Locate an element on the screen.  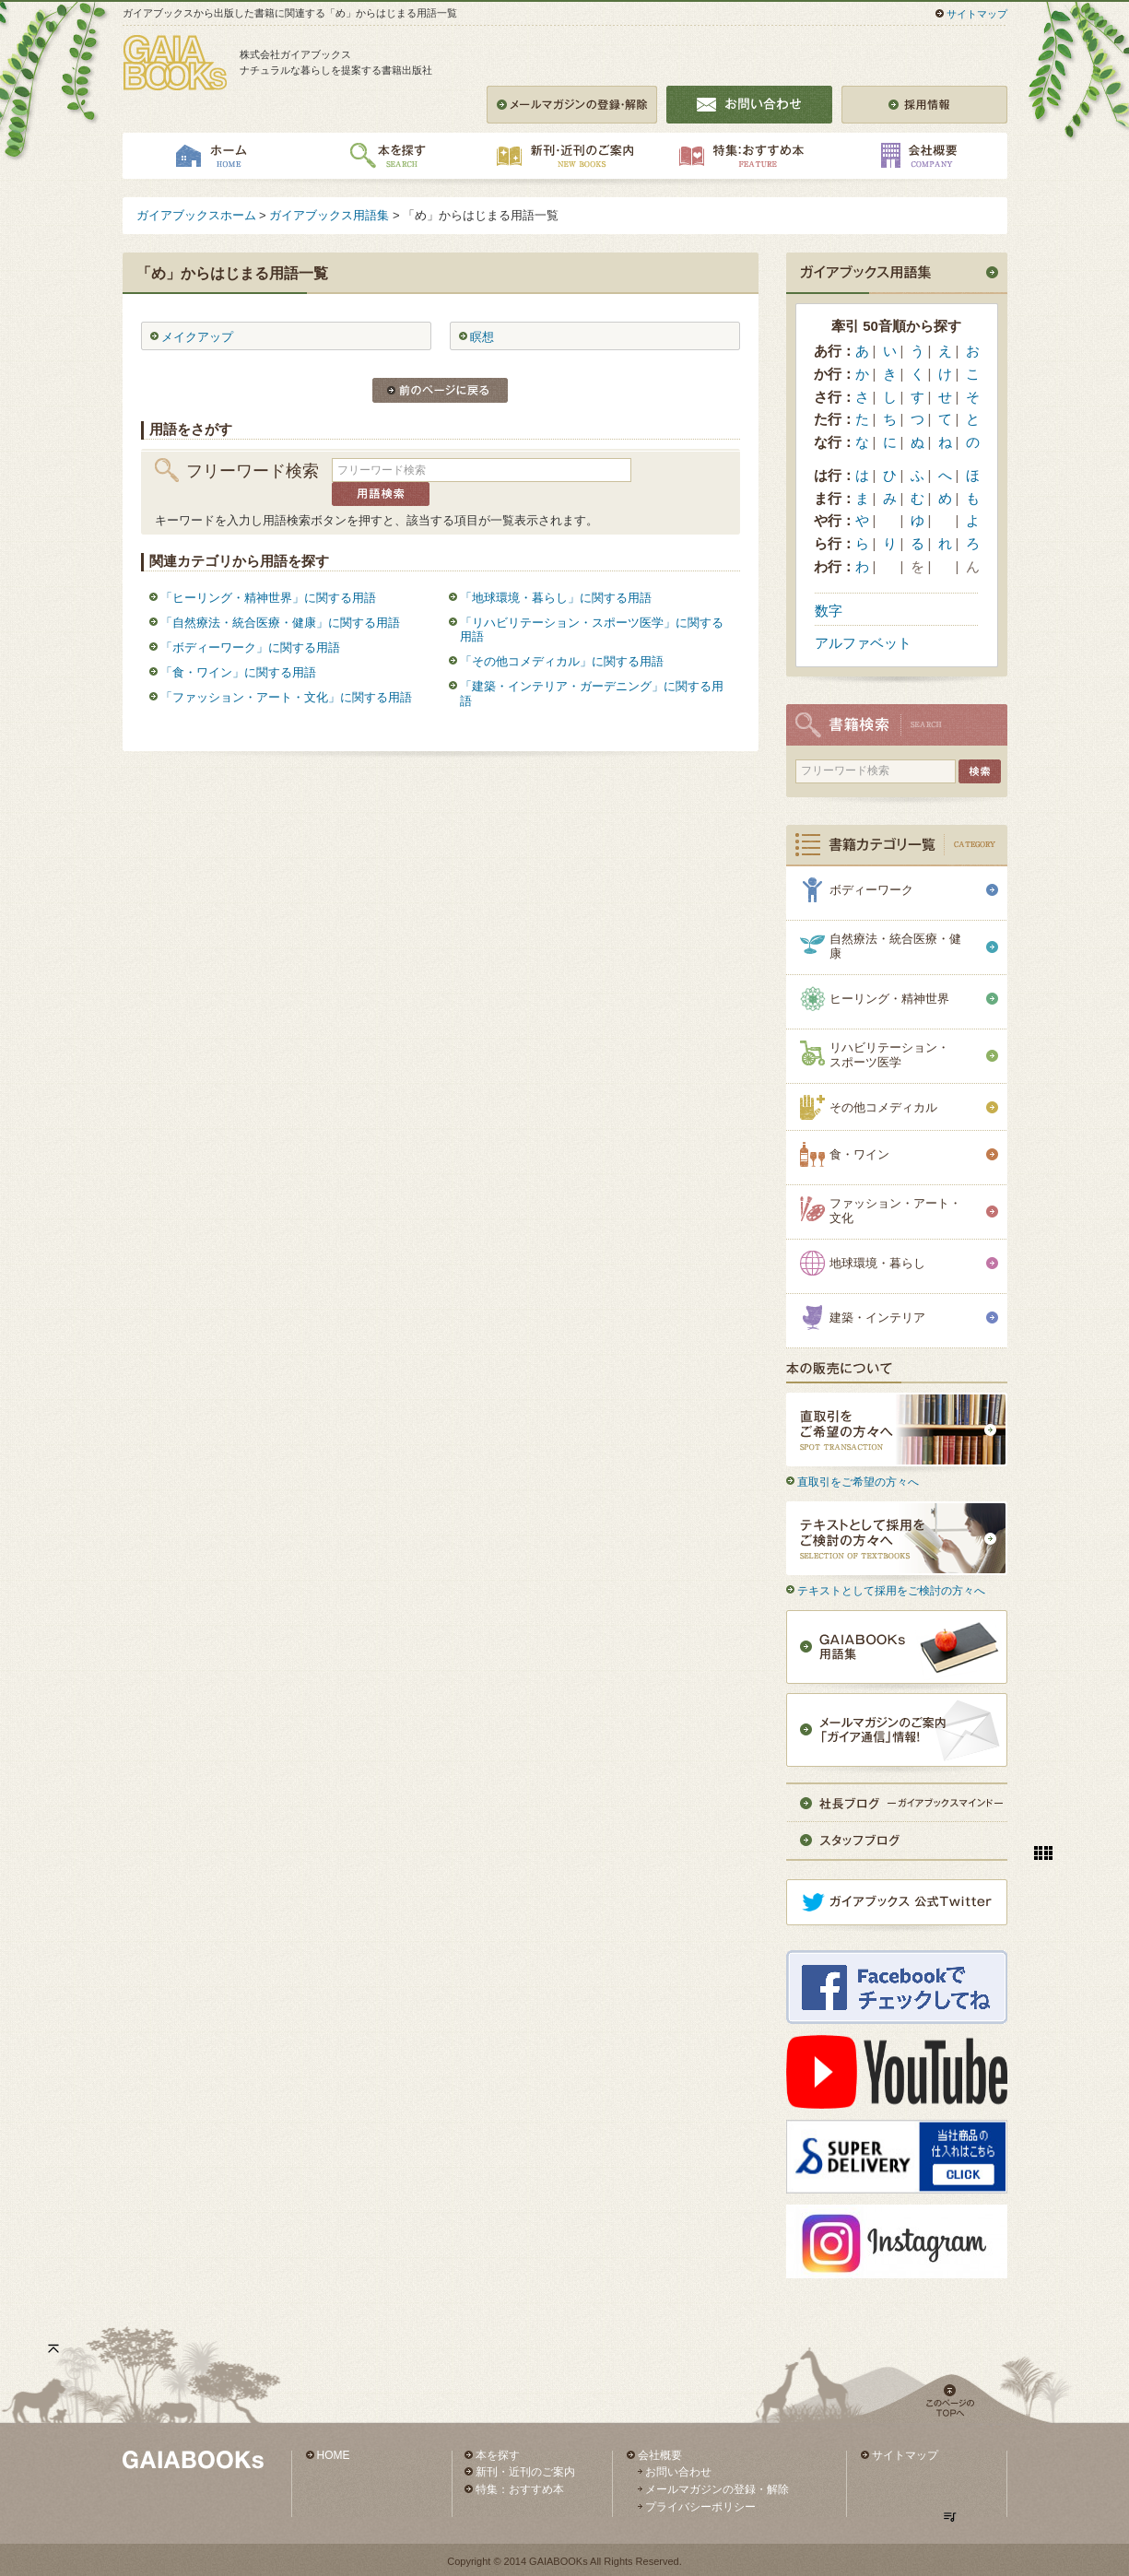
view music queue or playlist is located at coordinates (949, 2516).